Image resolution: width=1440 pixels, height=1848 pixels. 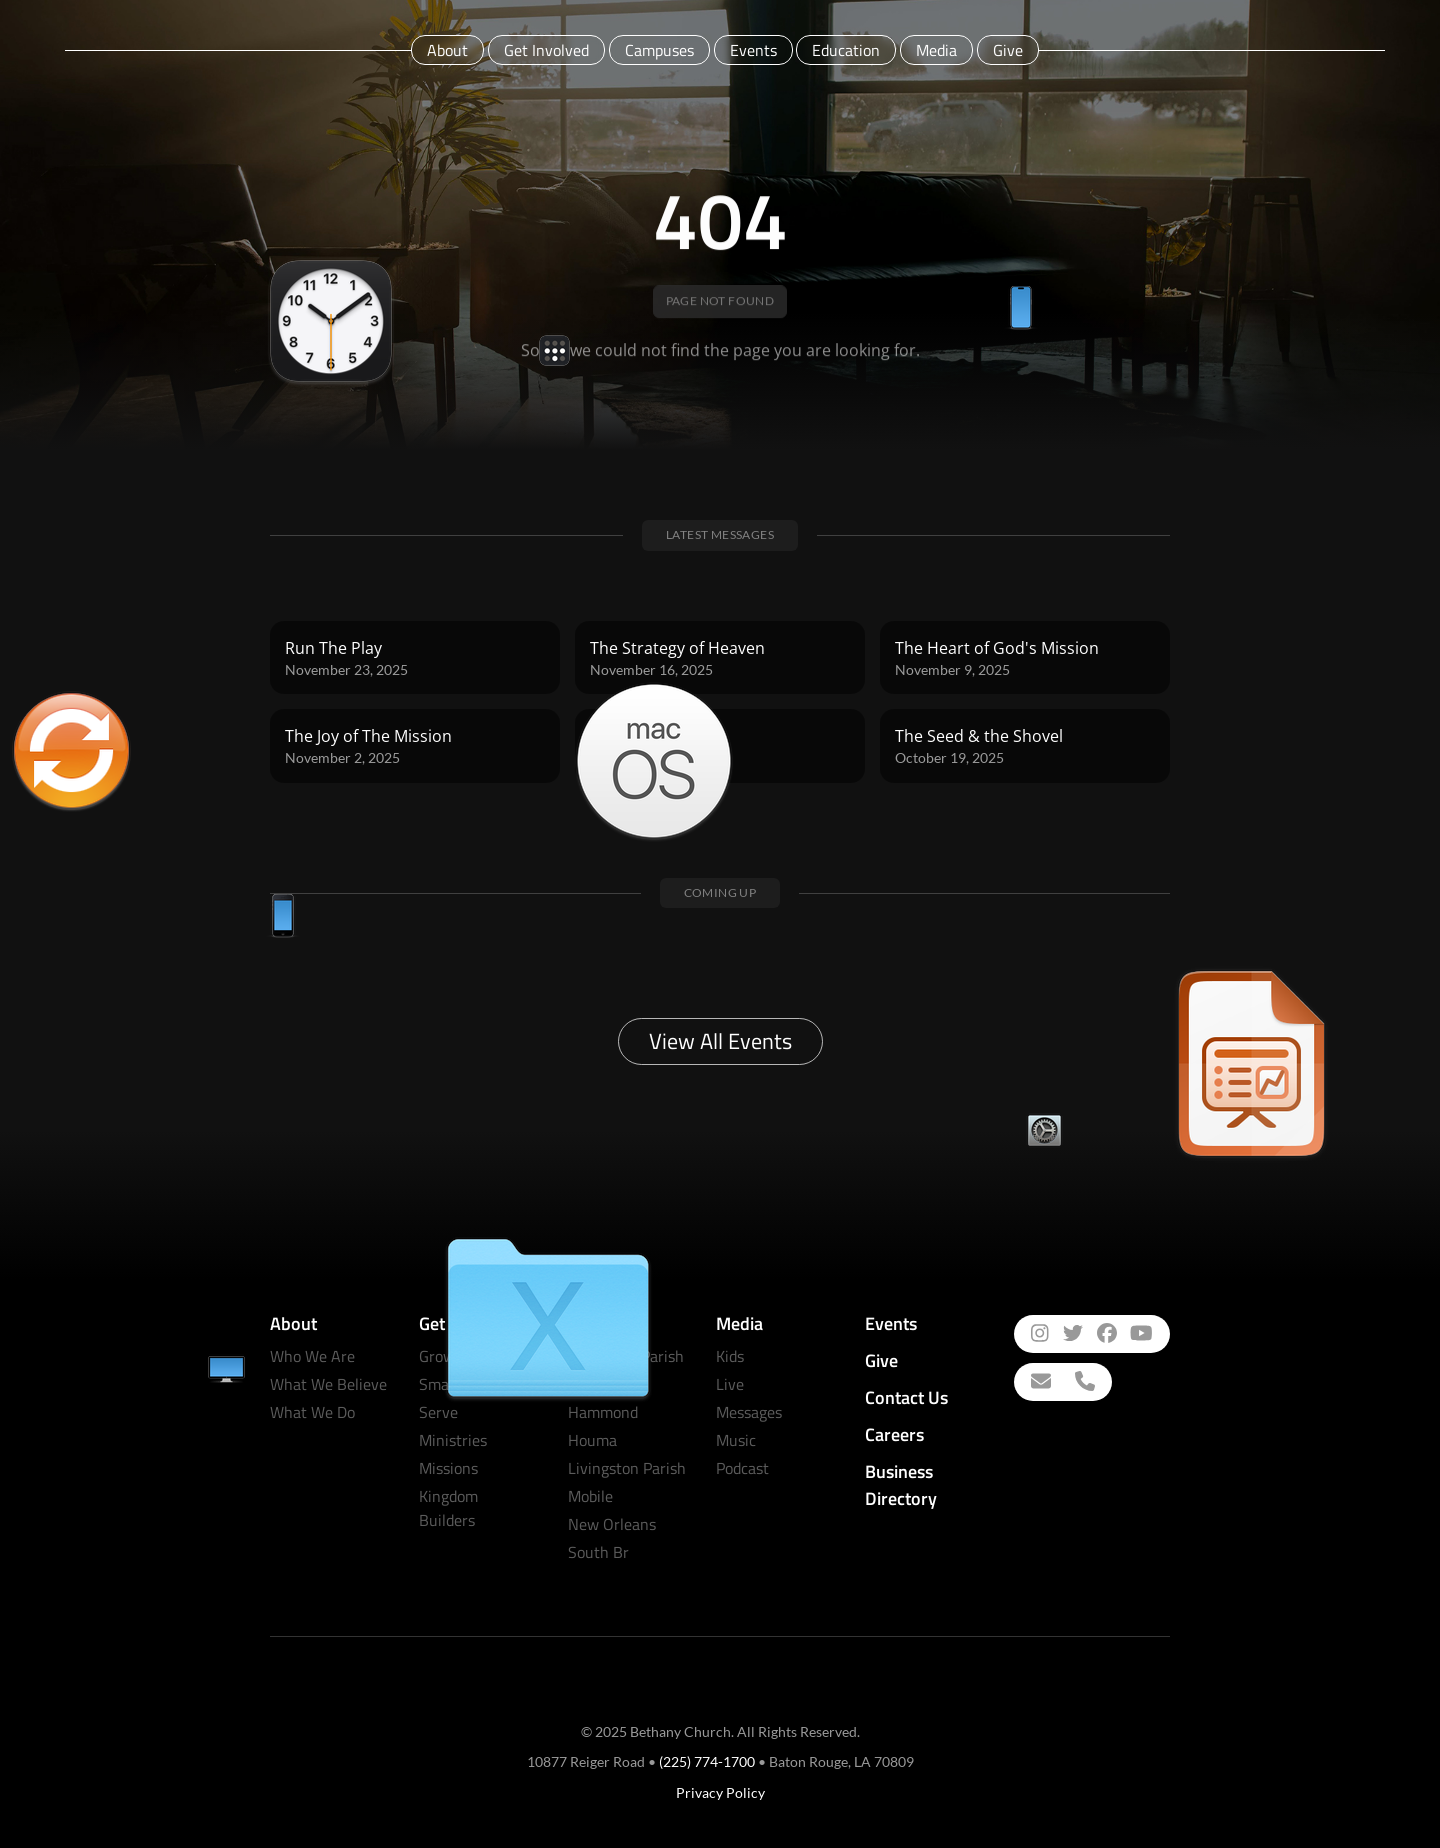 What do you see at coordinates (226, 1365) in the screenshot?
I see `connect to an external display` at bounding box center [226, 1365].